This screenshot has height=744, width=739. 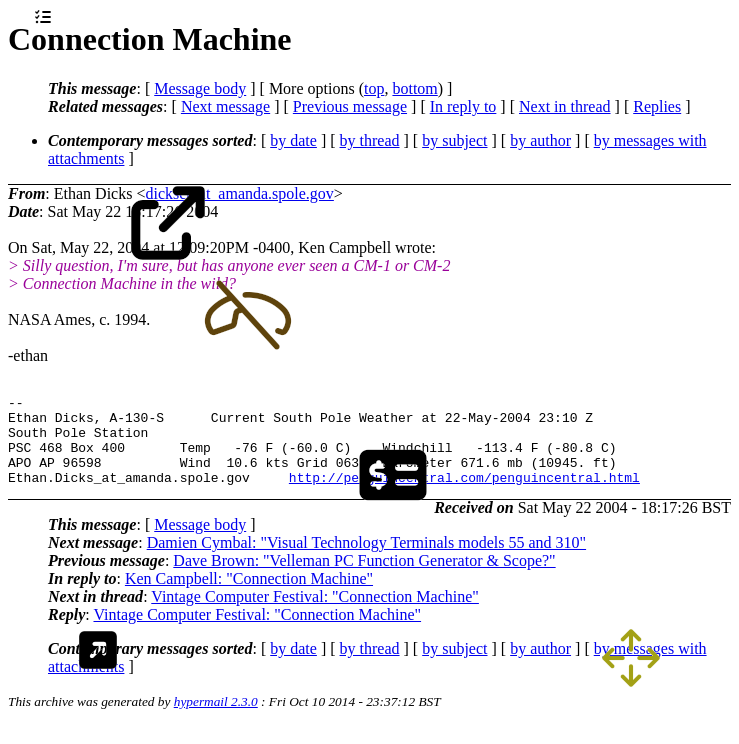 What do you see at coordinates (248, 315) in the screenshot?
I see `end or decline a phone call` at bounding box center [248, 315].